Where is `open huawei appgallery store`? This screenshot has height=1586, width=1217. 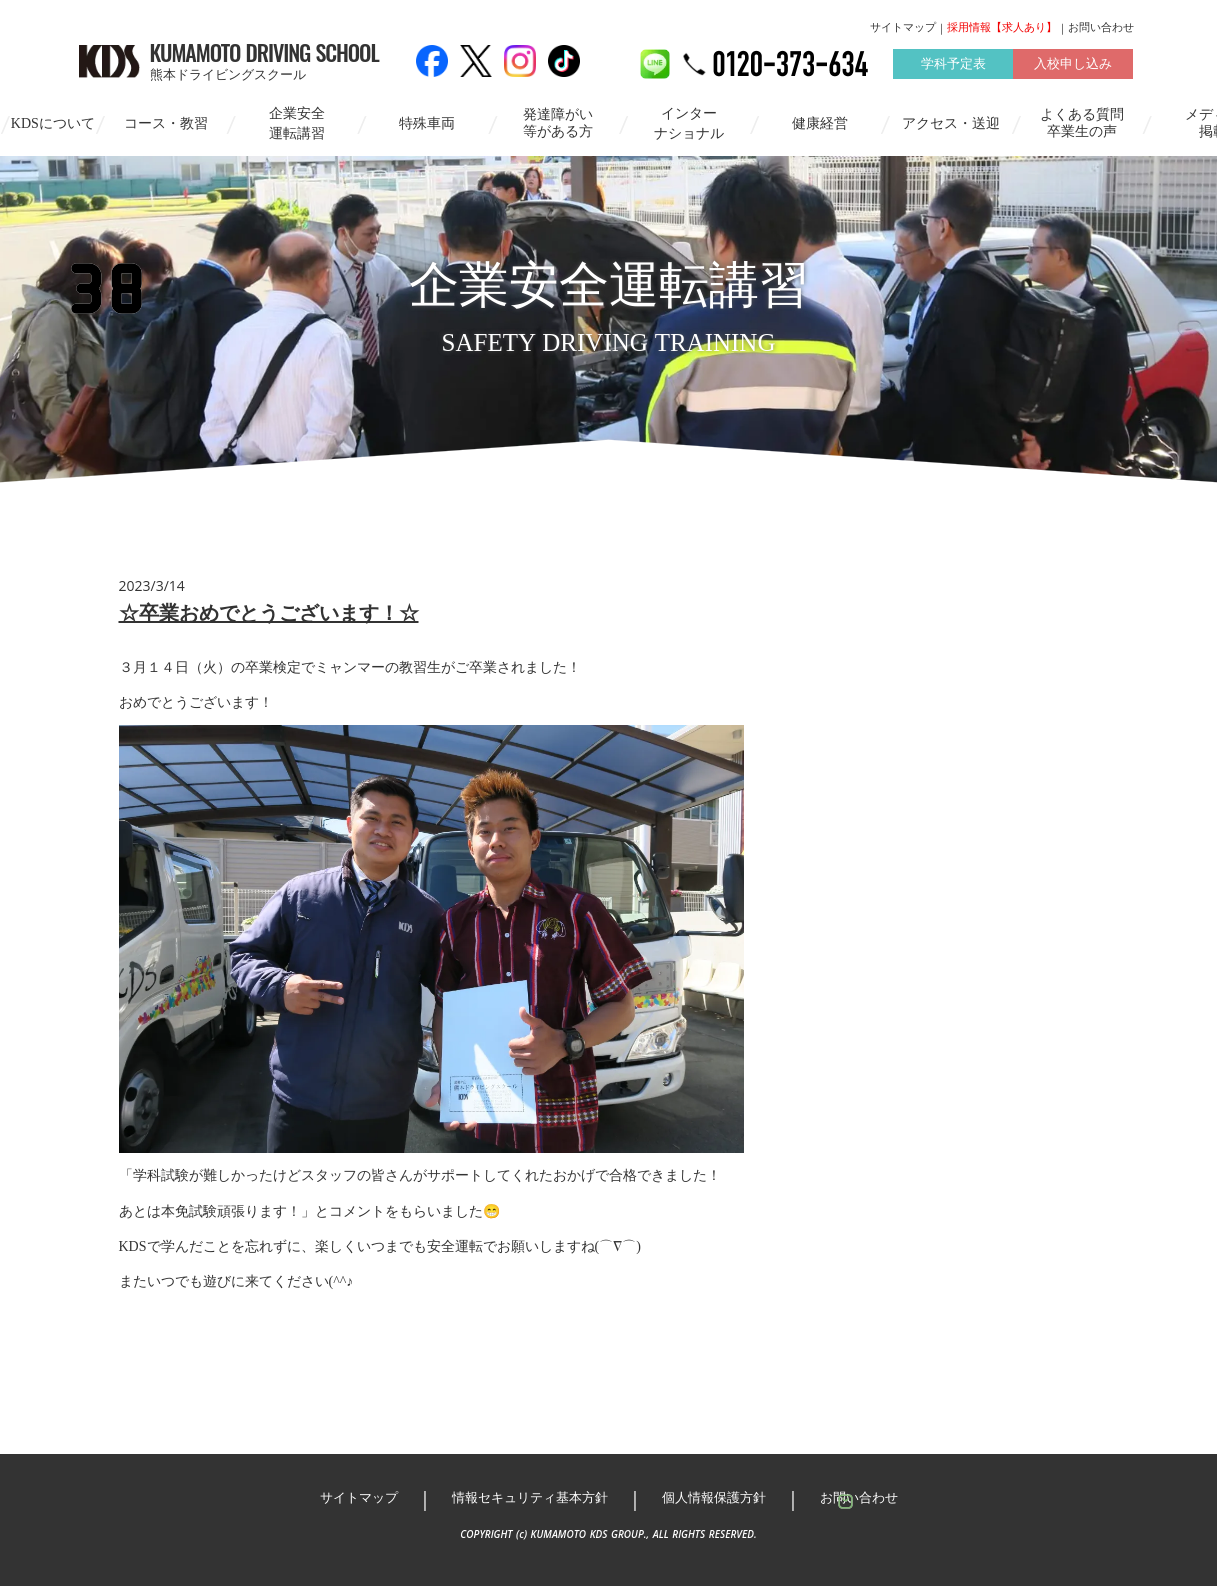
open huawei appgallery store is located at coordinates (845, 1501).